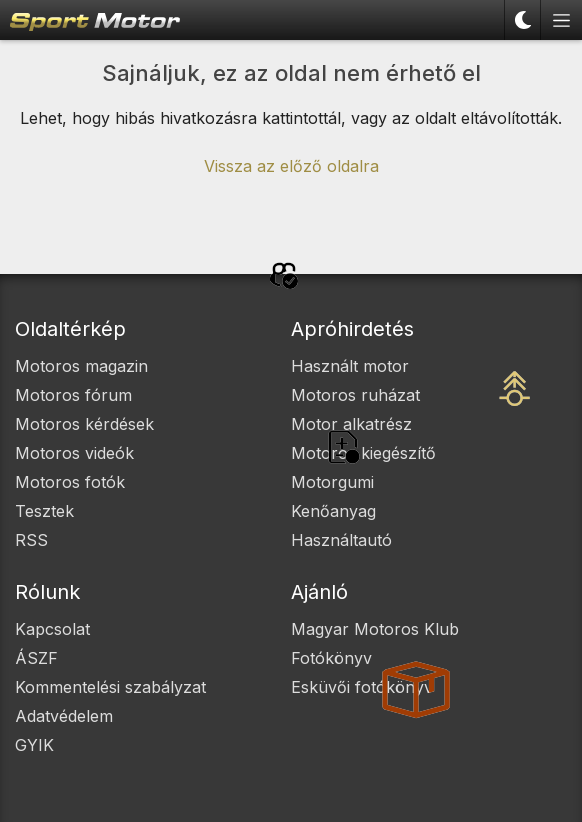  I want to click on view pull request with new changes, so click(343, 447).